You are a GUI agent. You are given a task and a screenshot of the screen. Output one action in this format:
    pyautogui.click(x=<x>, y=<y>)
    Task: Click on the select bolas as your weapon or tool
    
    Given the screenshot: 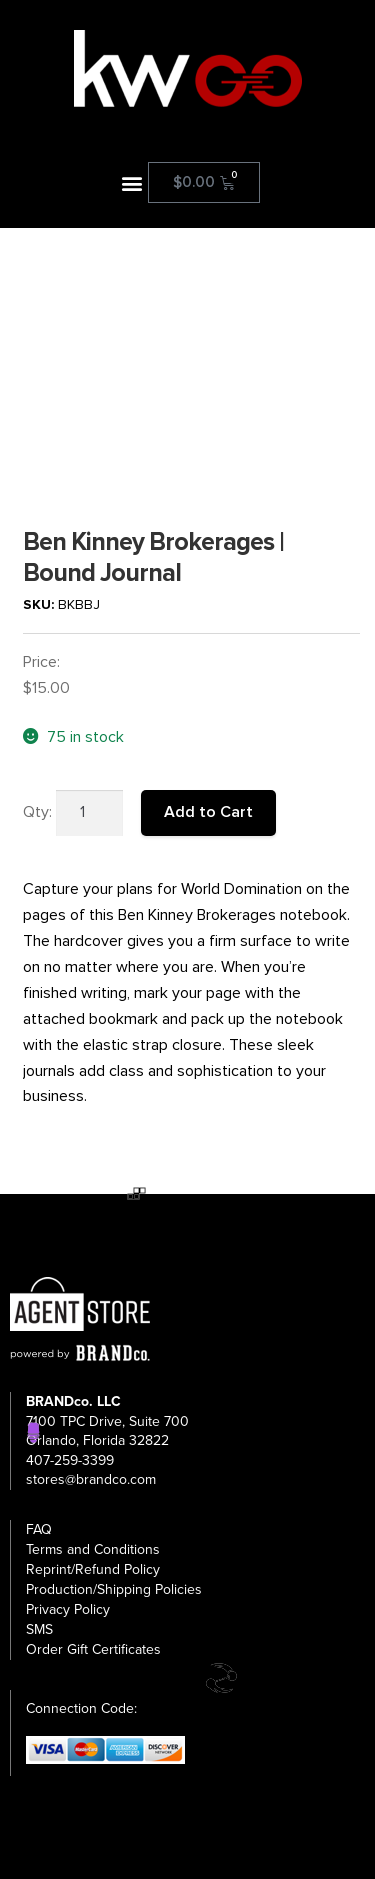 What is the action you would take?
    pyautogui.click(x=221, y=1678)
    